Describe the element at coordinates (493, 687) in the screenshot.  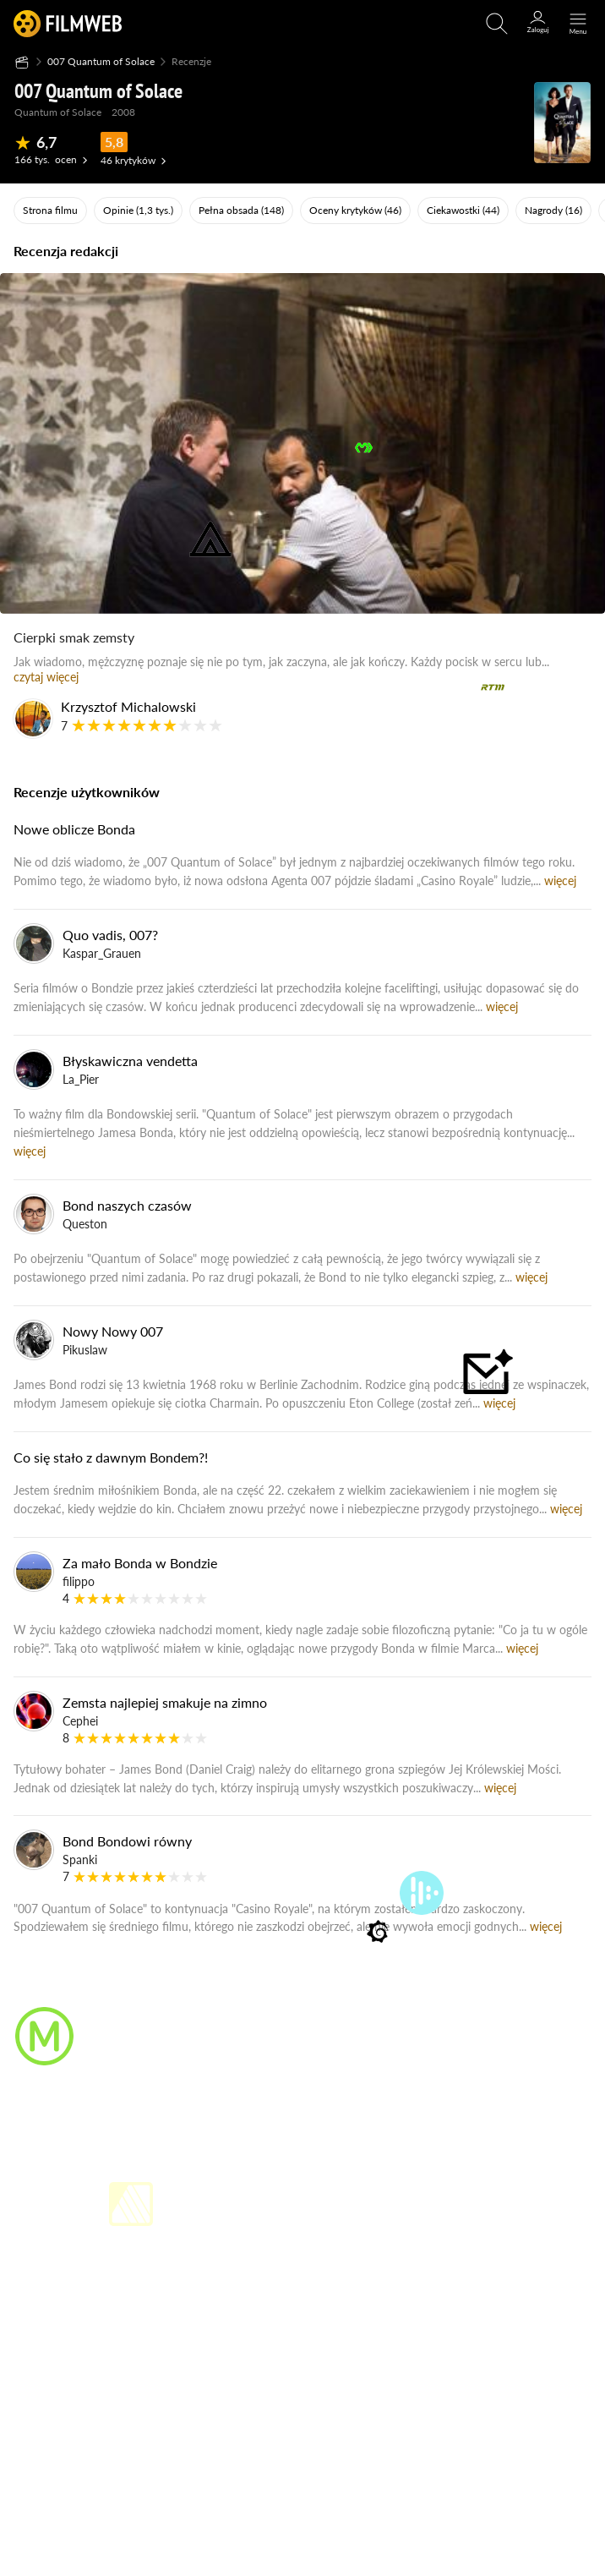
I see `RTM (Remember The Milk) app logo` at that location.